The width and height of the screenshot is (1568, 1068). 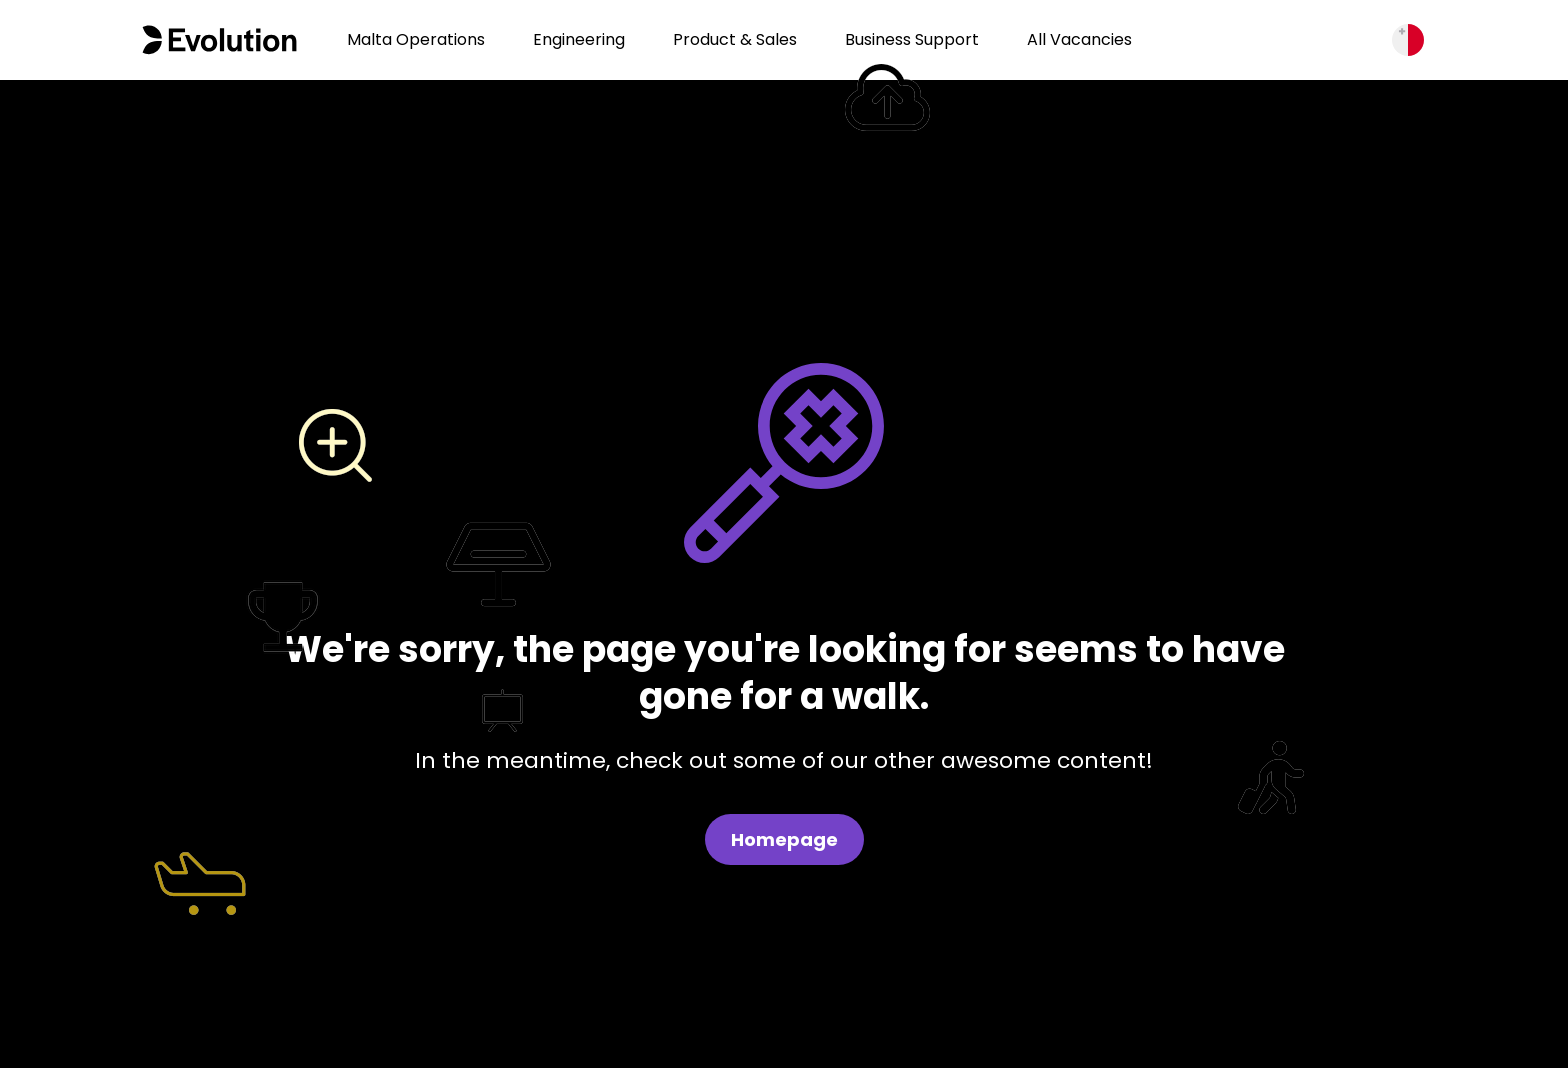 What do you see at coordinates (1271, 777) in the screenshot?
I see `indicates travel or transportation section` at bounding box center [1271, 777].